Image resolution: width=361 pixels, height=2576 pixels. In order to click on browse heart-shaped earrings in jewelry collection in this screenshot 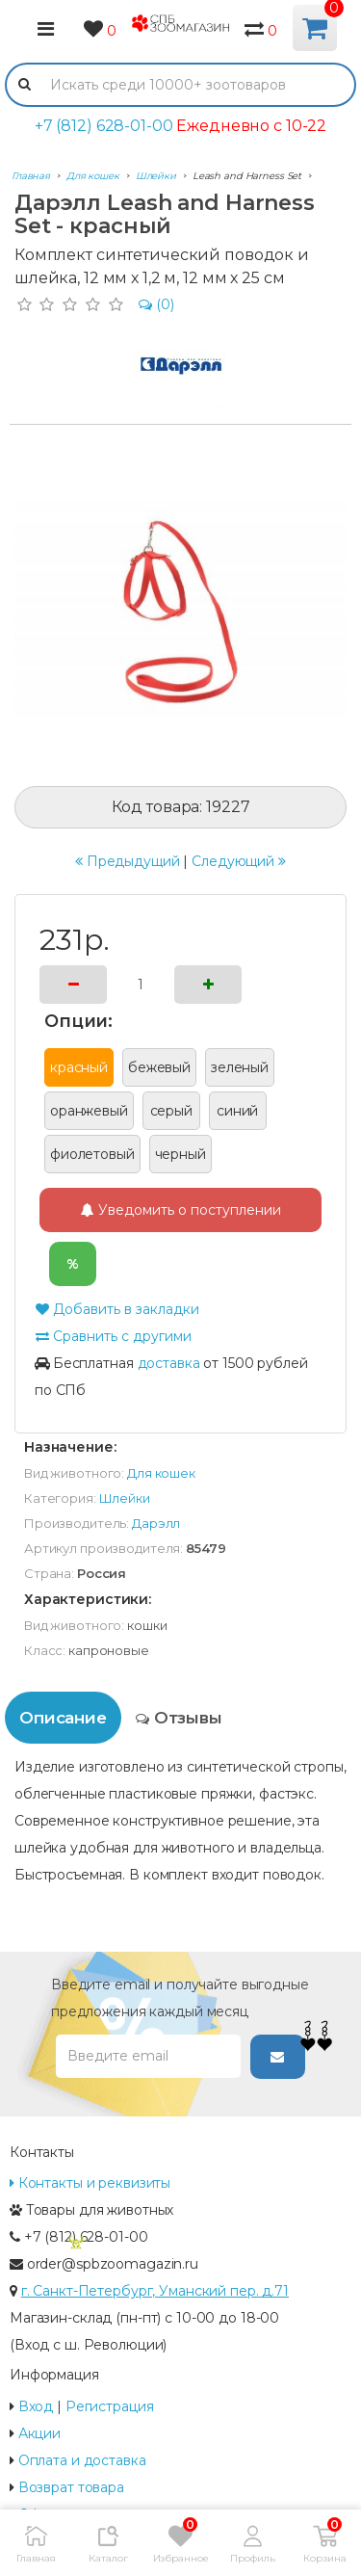, I will do `click(316, 2036)`.